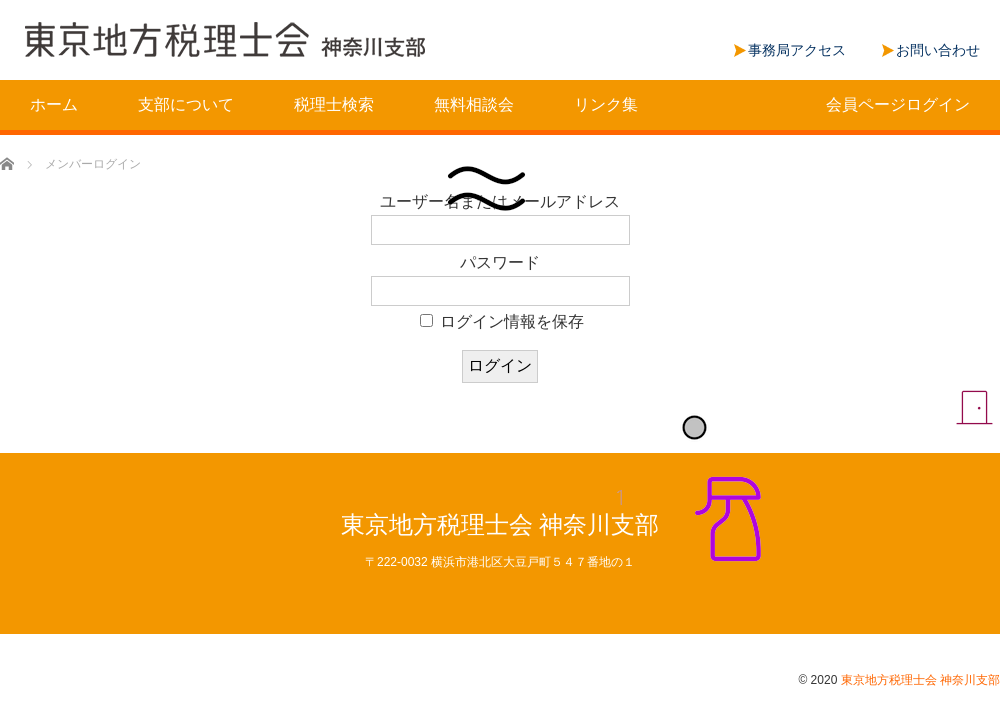  What do you see at coordinates (620, 497) in the screenshot?
I see `indicates first place or top ranking` at bounding box center [620, 497].